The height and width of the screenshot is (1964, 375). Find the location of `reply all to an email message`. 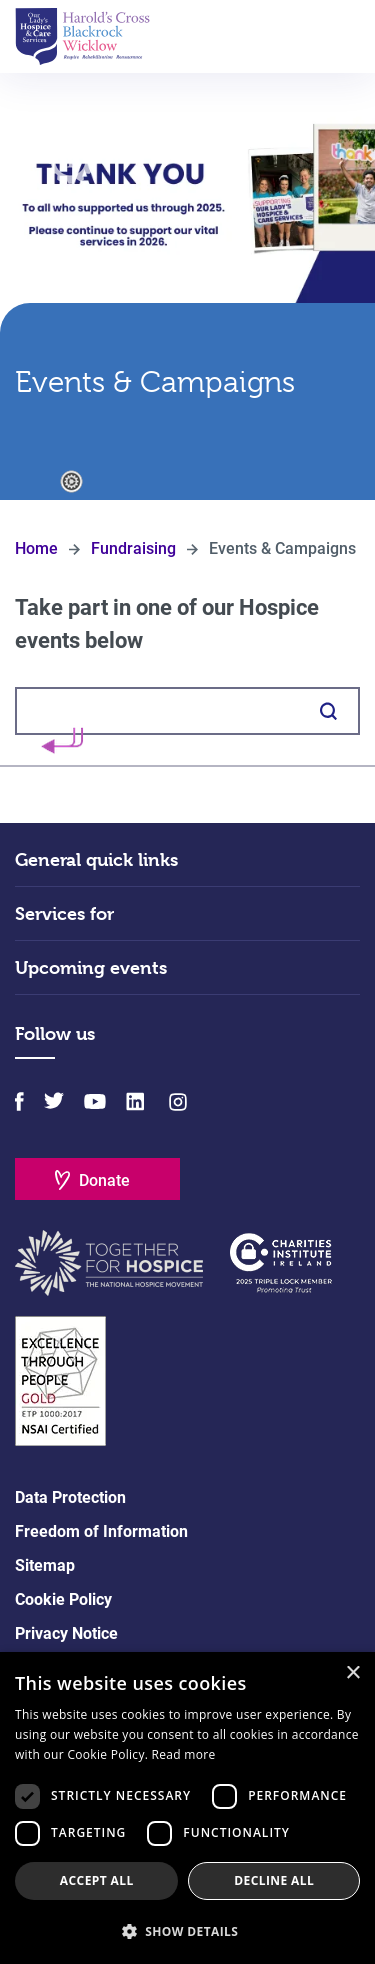

reply all to an email message is located at coordinates (61, 737).